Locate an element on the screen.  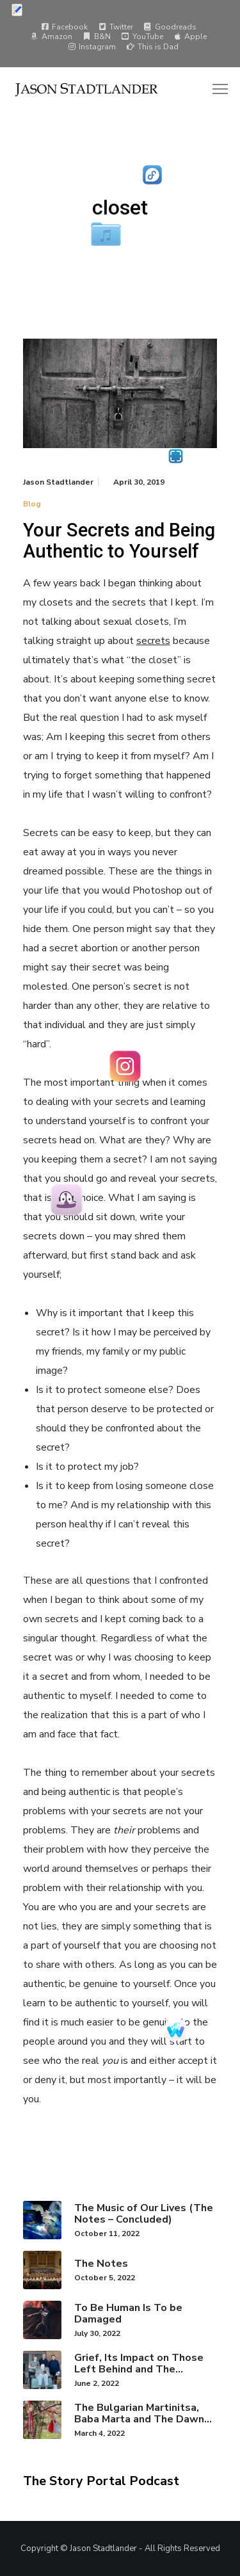
open the fedora linux application is located at coordinates (152, 175).